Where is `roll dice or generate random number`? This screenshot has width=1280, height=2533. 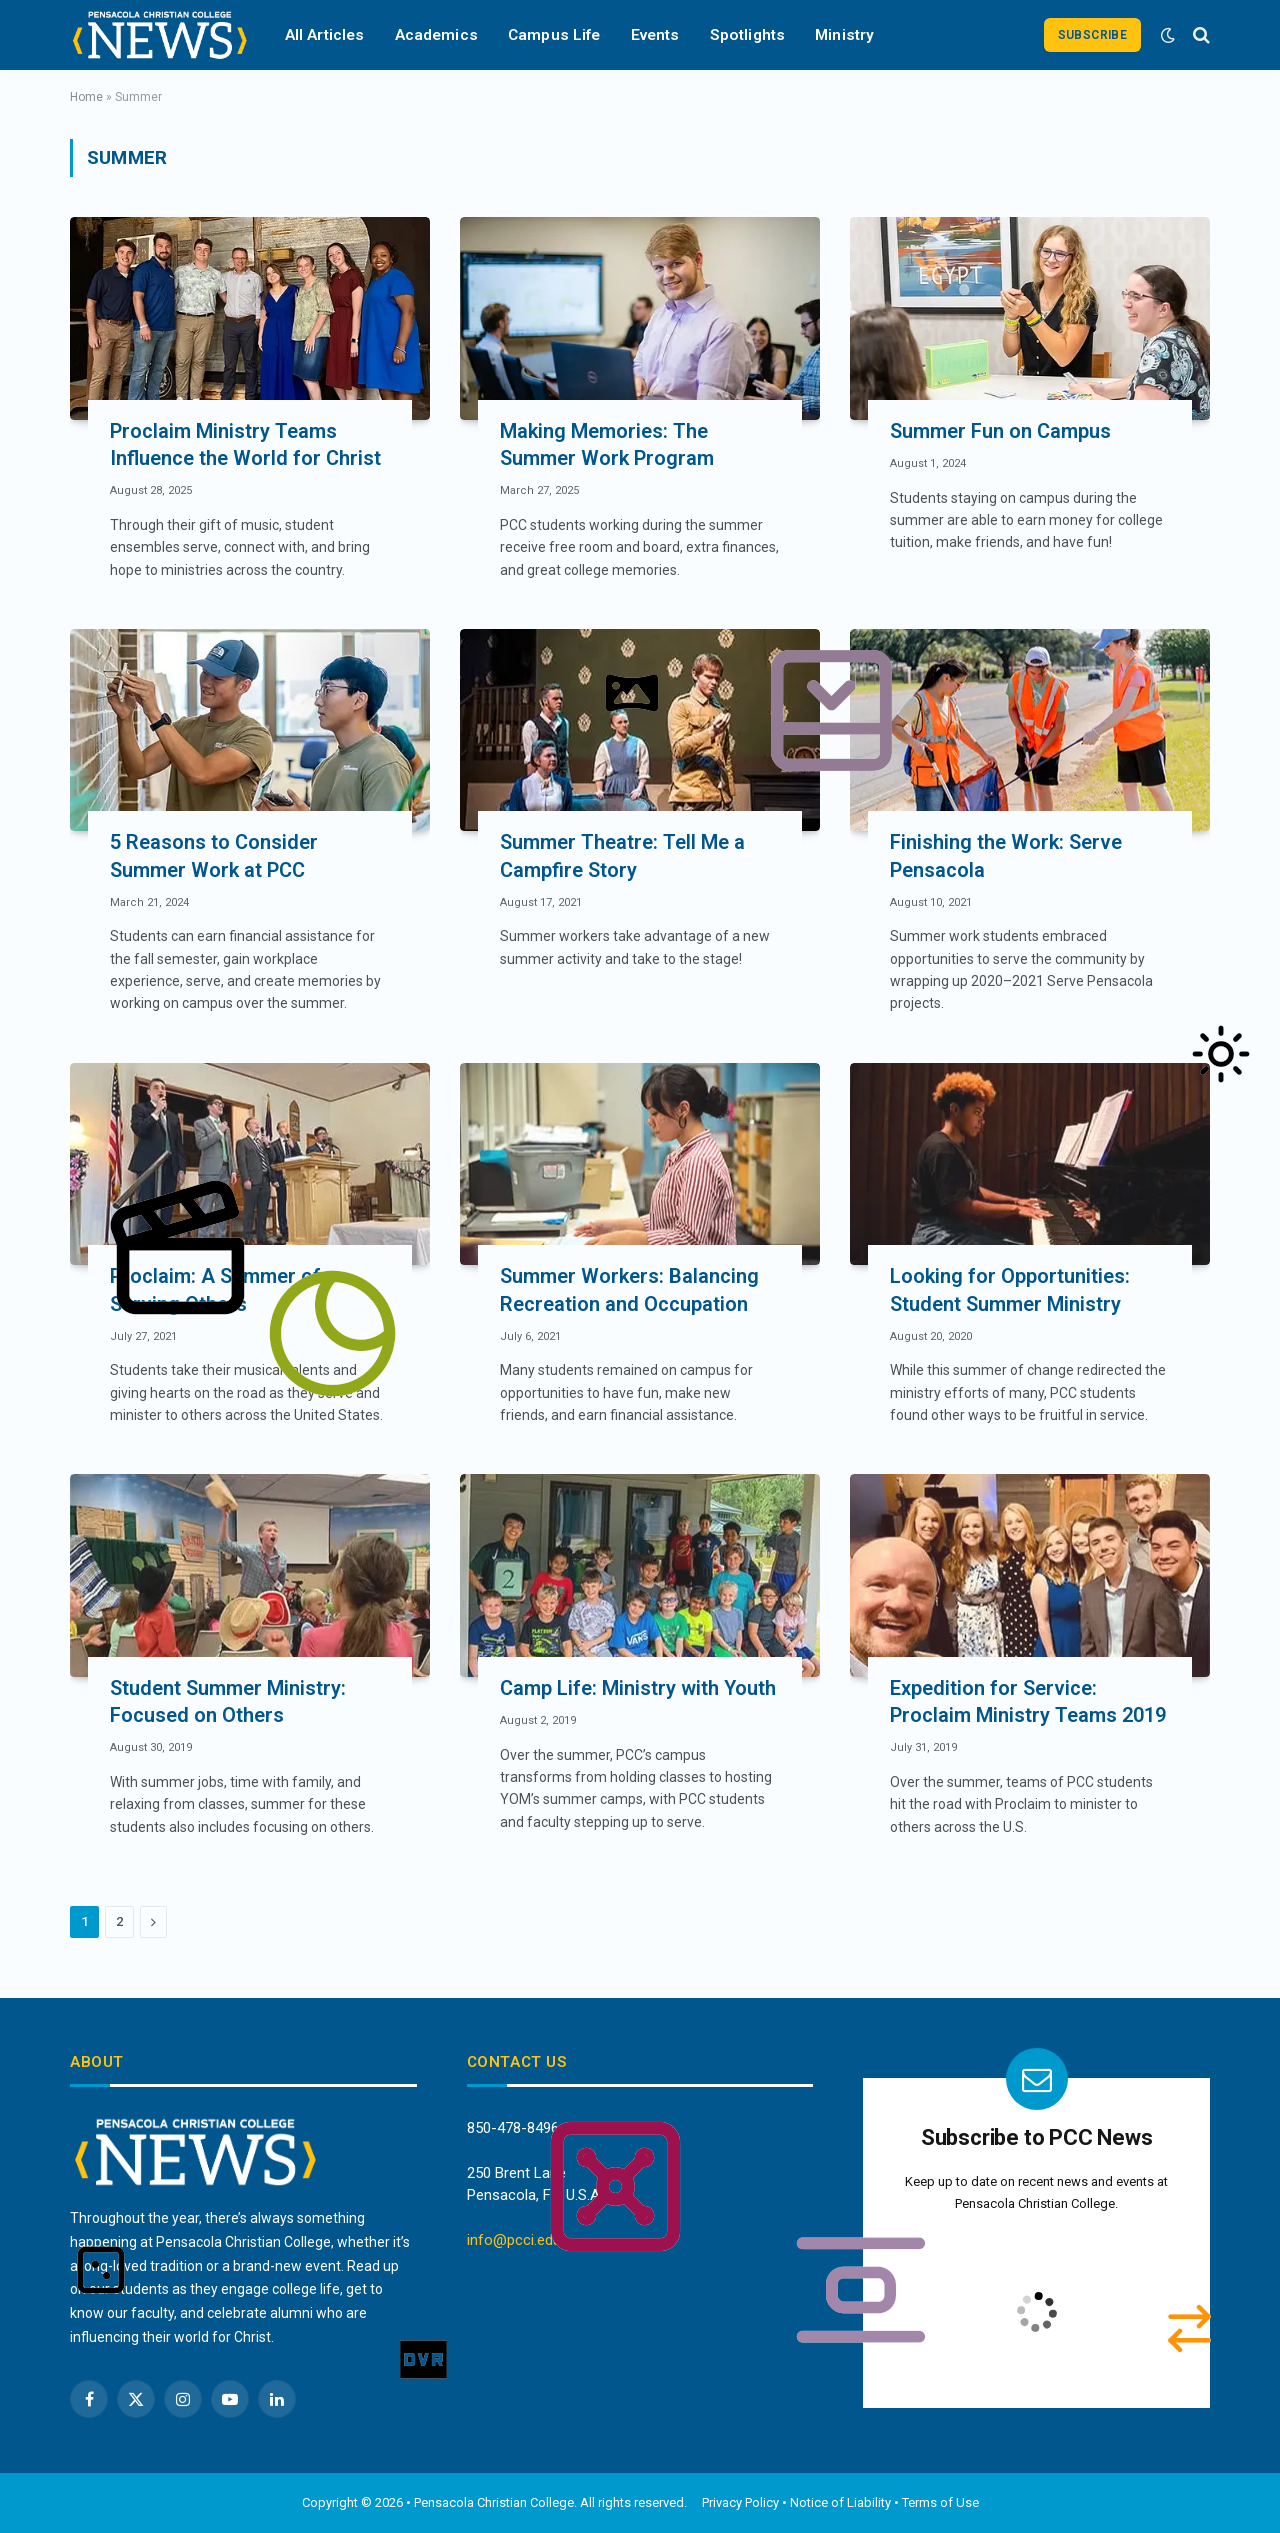
roll dice or generate random number is located at coordinates (101, 2270).